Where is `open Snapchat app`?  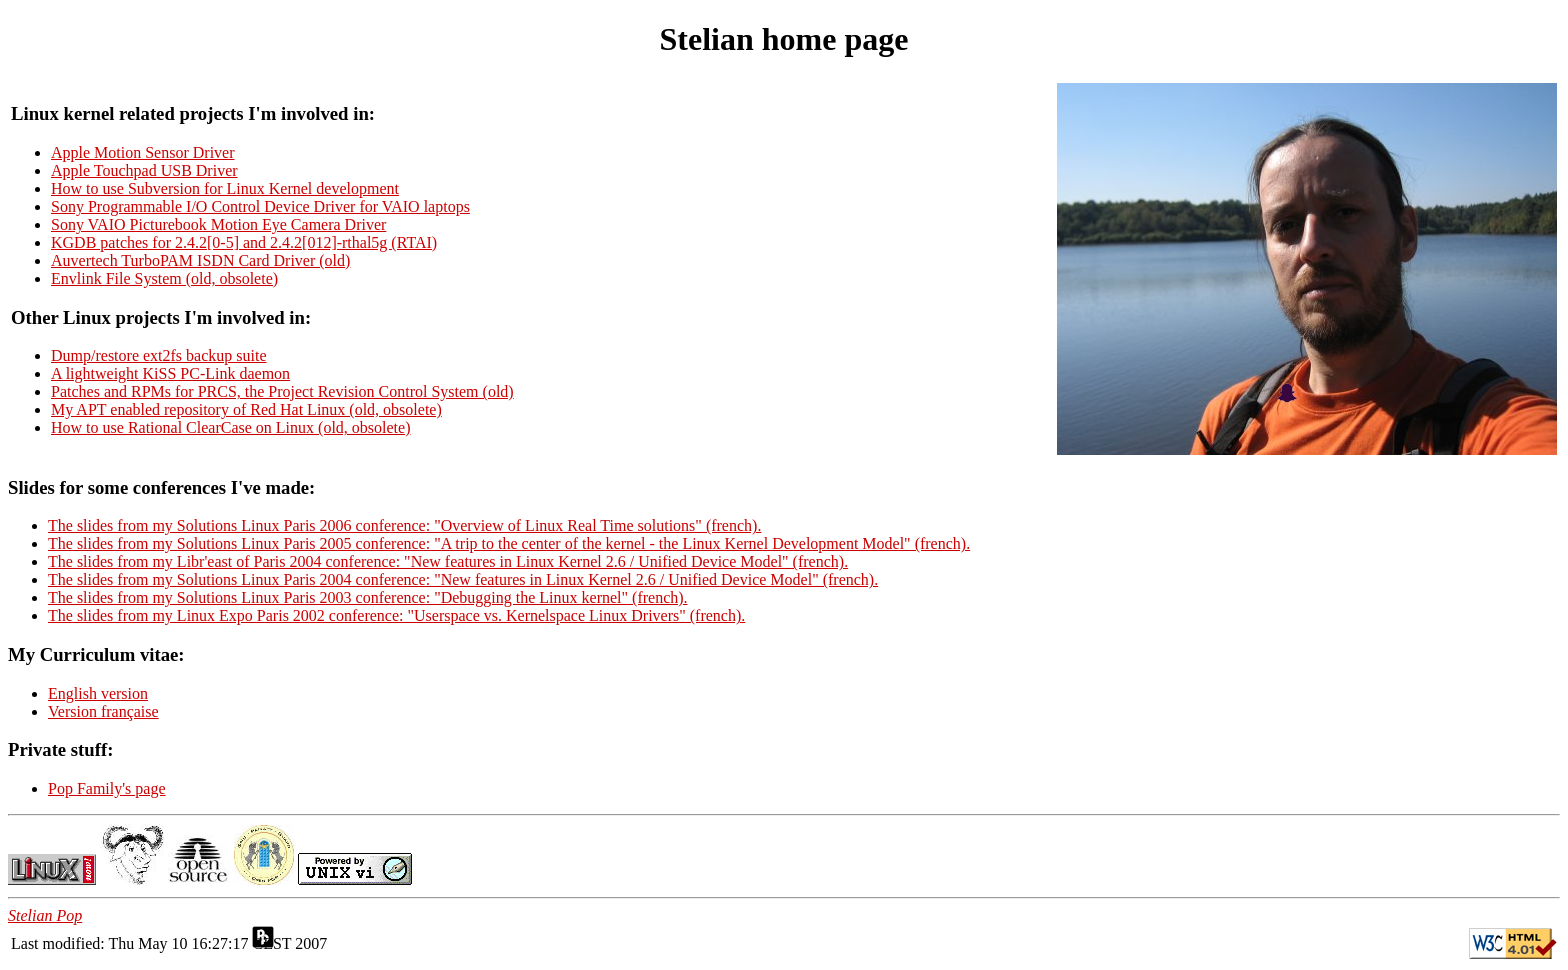
open Snapchat app is located at coordinates (1287, 393).